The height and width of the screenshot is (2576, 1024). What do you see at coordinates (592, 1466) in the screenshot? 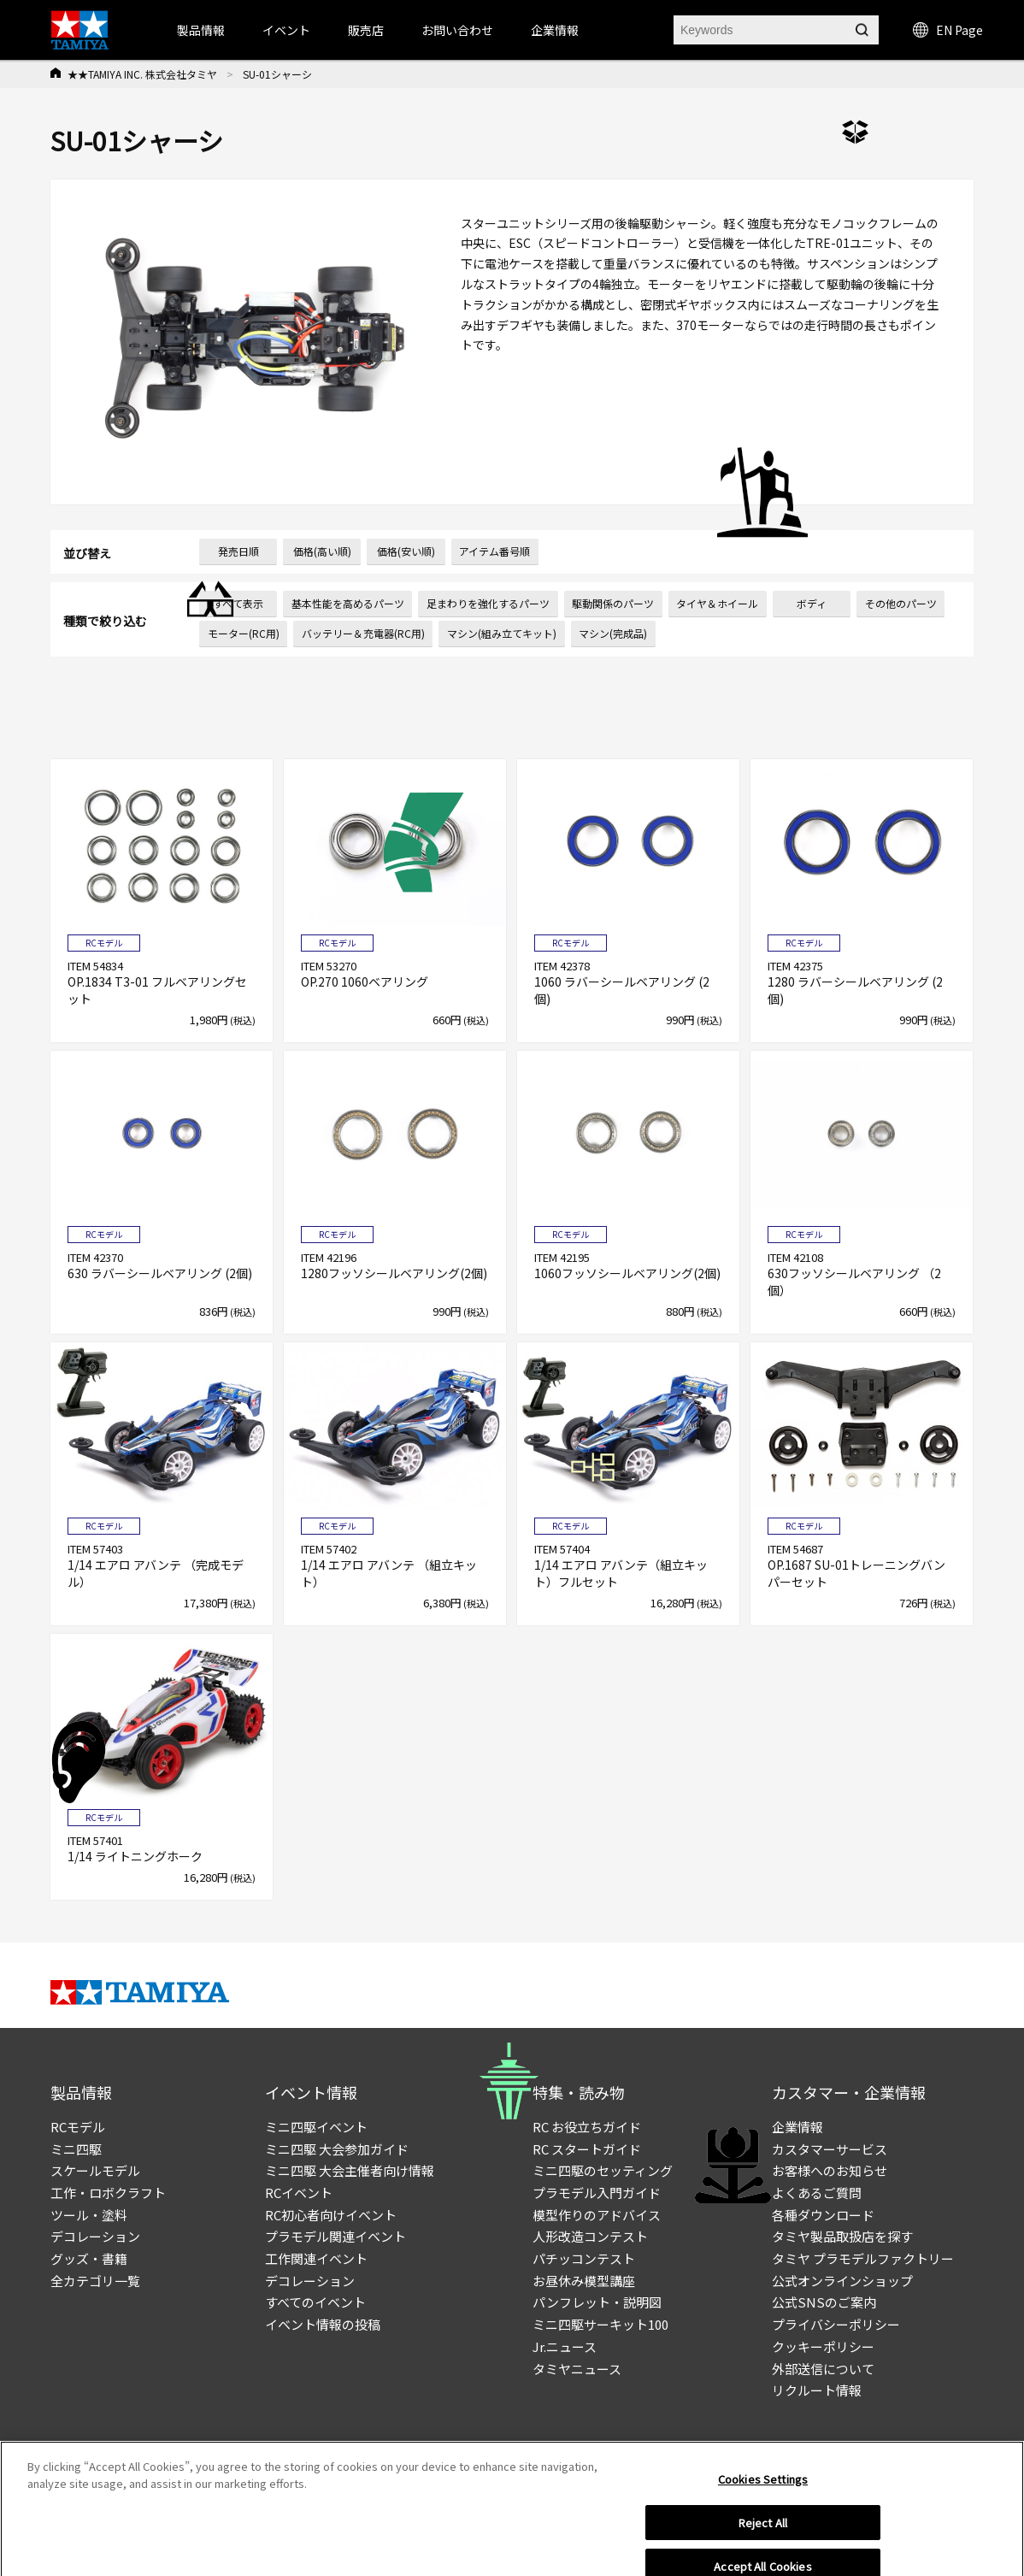
I see `expand or collapse a hierarchical tree view` at bounding box center [592, 1466].